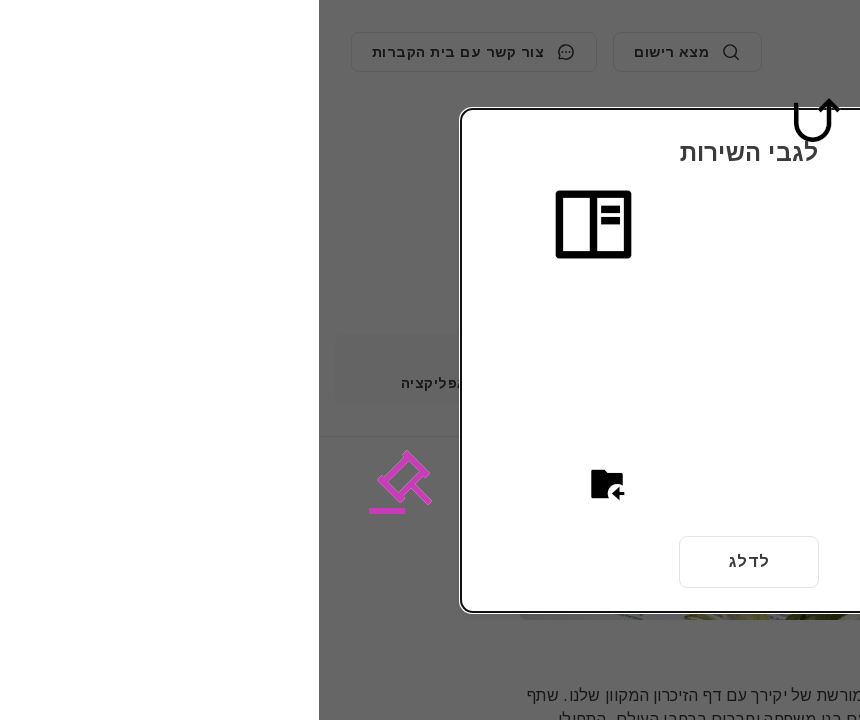 The height and width of the screenshot is (720, 860). Describe the element at coordinates (593, 224) in the screenshot. I see `open reading mode or e-reader` at that location.